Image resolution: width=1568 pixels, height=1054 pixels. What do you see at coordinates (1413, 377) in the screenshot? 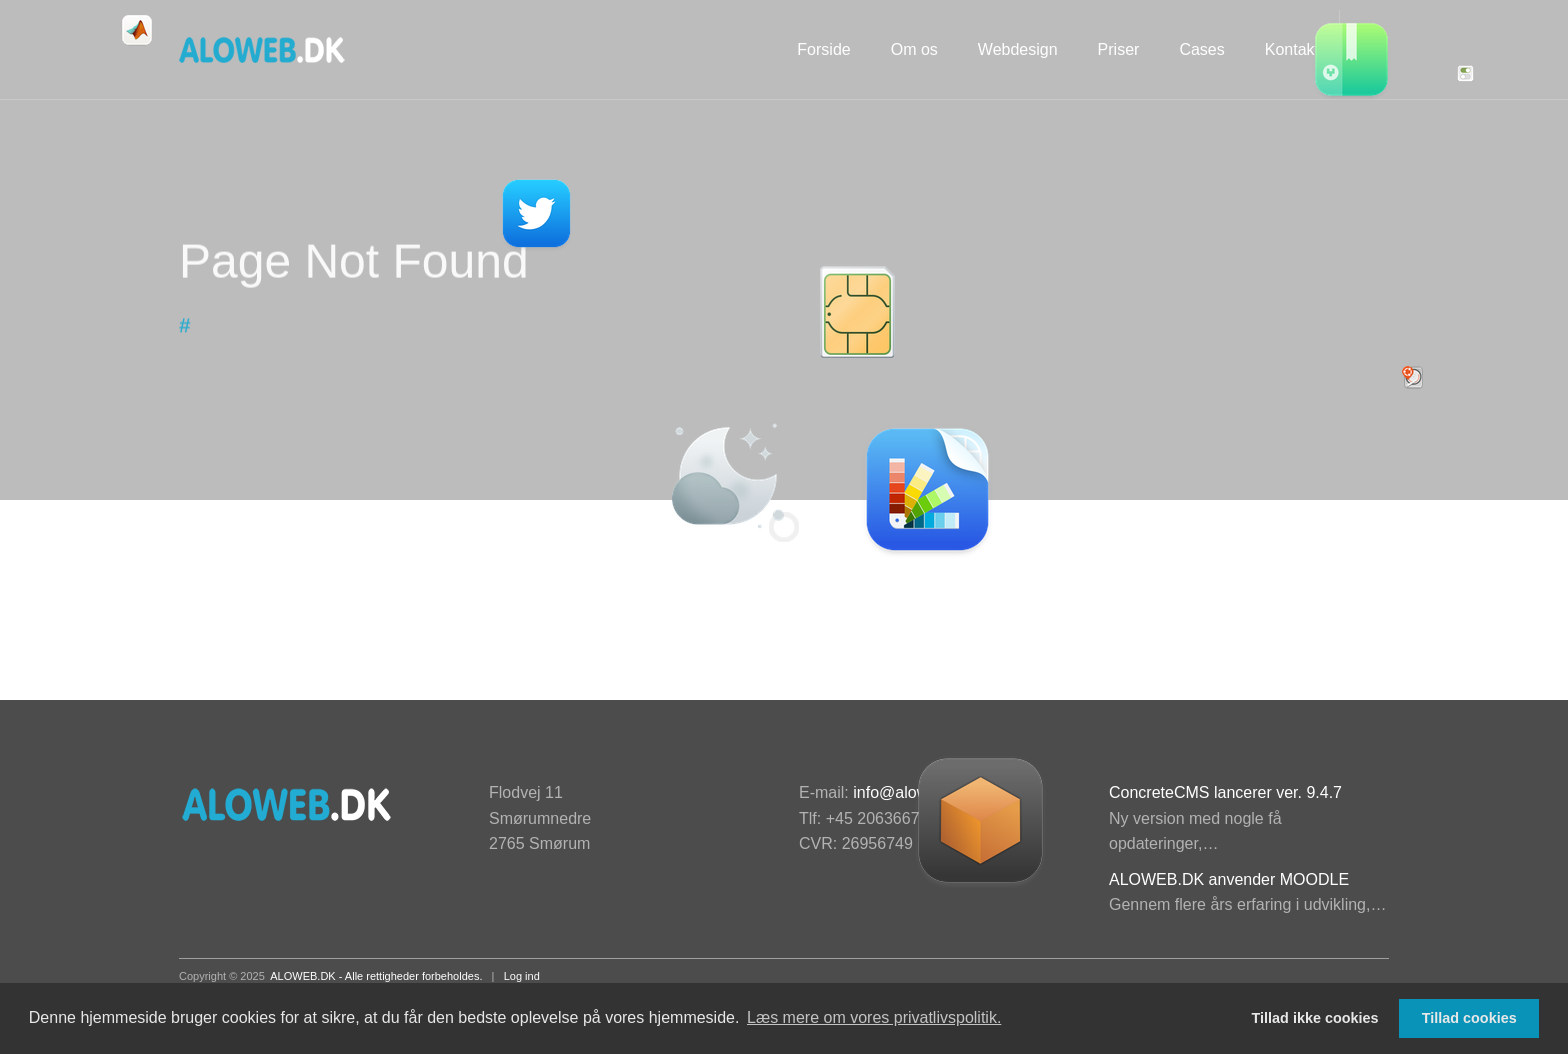
I see `launch the ubiquity ubuntu installer` at bounding box center [1413, 377].